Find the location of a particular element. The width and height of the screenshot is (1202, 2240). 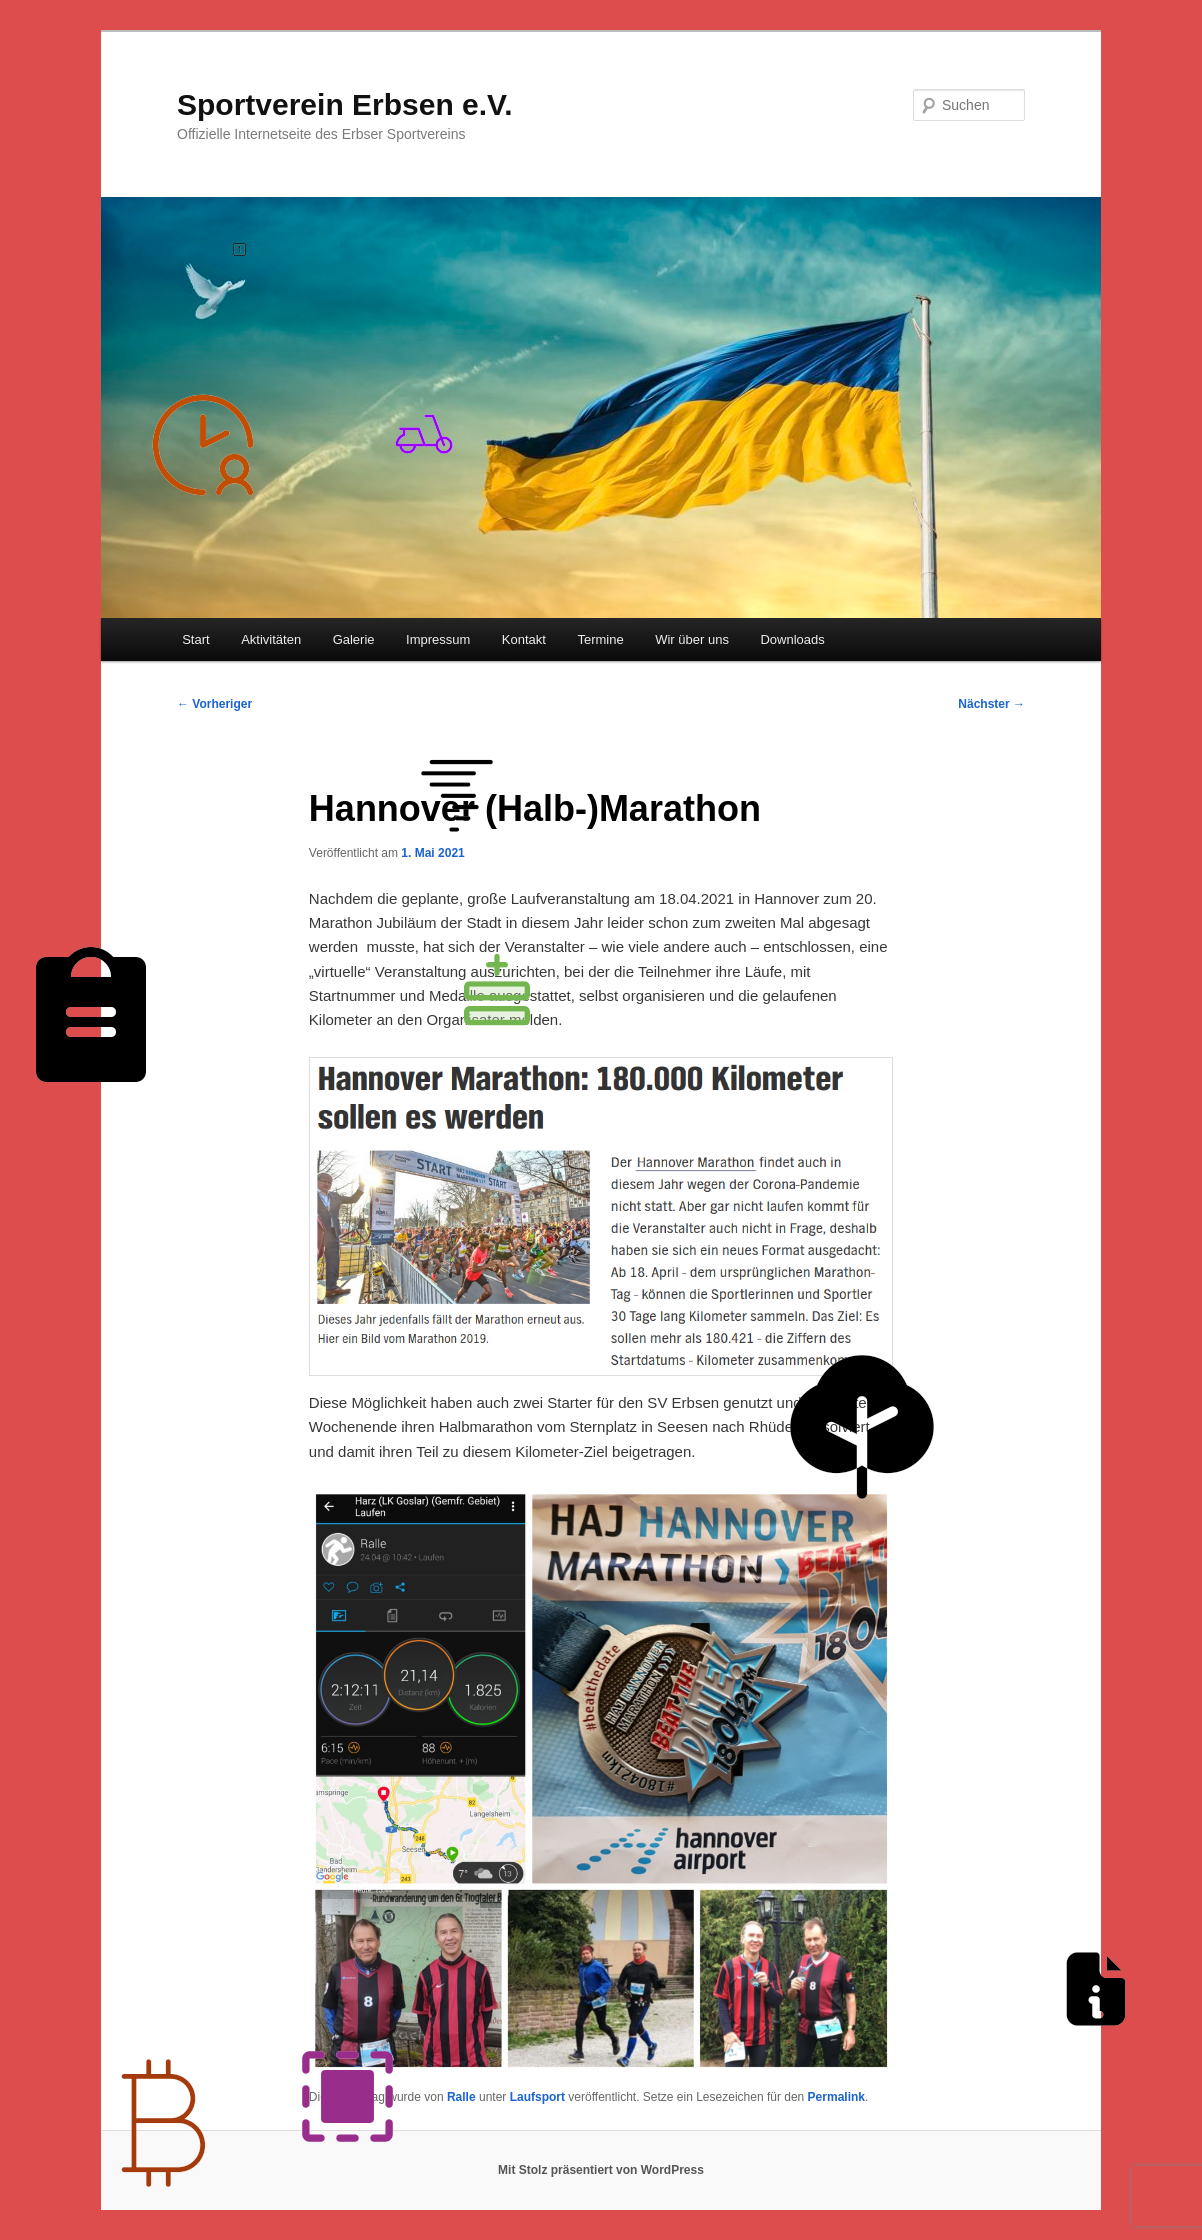

view file details or properties is located at coordinates (1096, 1989).